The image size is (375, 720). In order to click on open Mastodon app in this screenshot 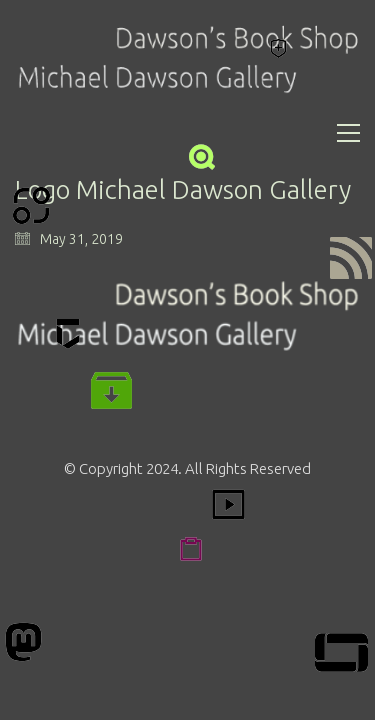, I will do `click(23, 642)`.